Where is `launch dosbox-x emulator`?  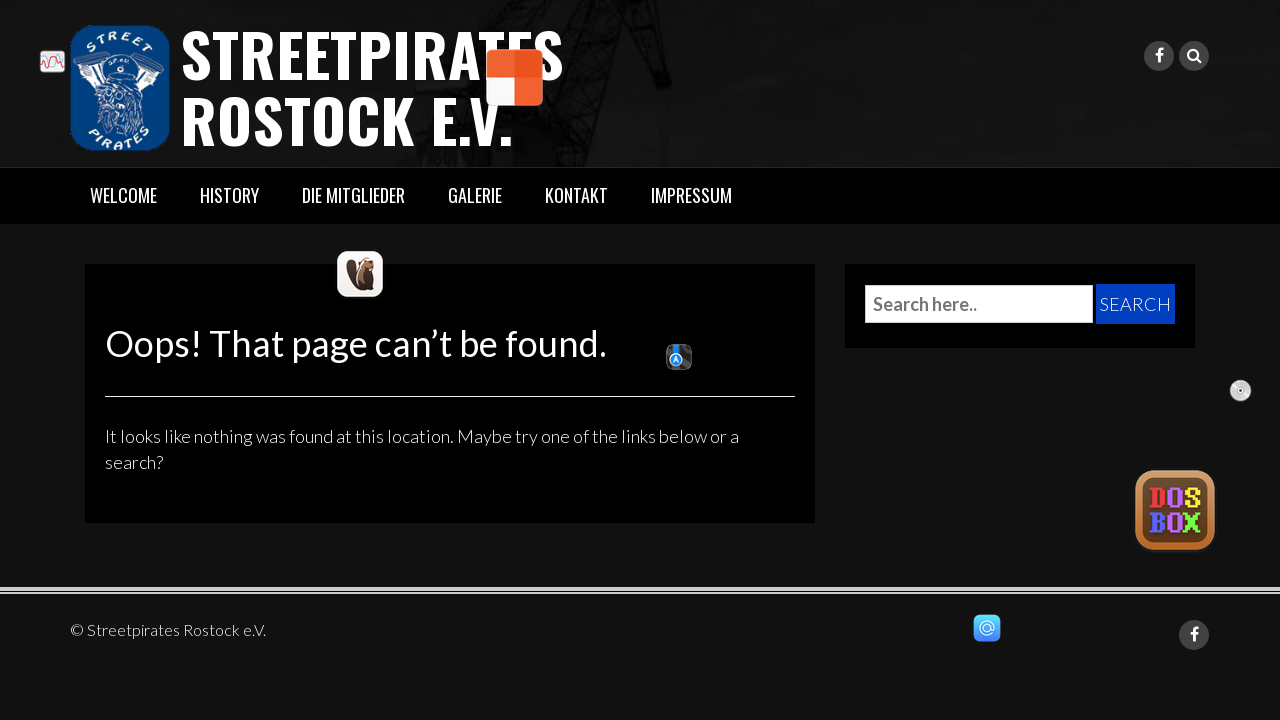 launch dosbox-x emulator is located at coordinates (1175, 510).